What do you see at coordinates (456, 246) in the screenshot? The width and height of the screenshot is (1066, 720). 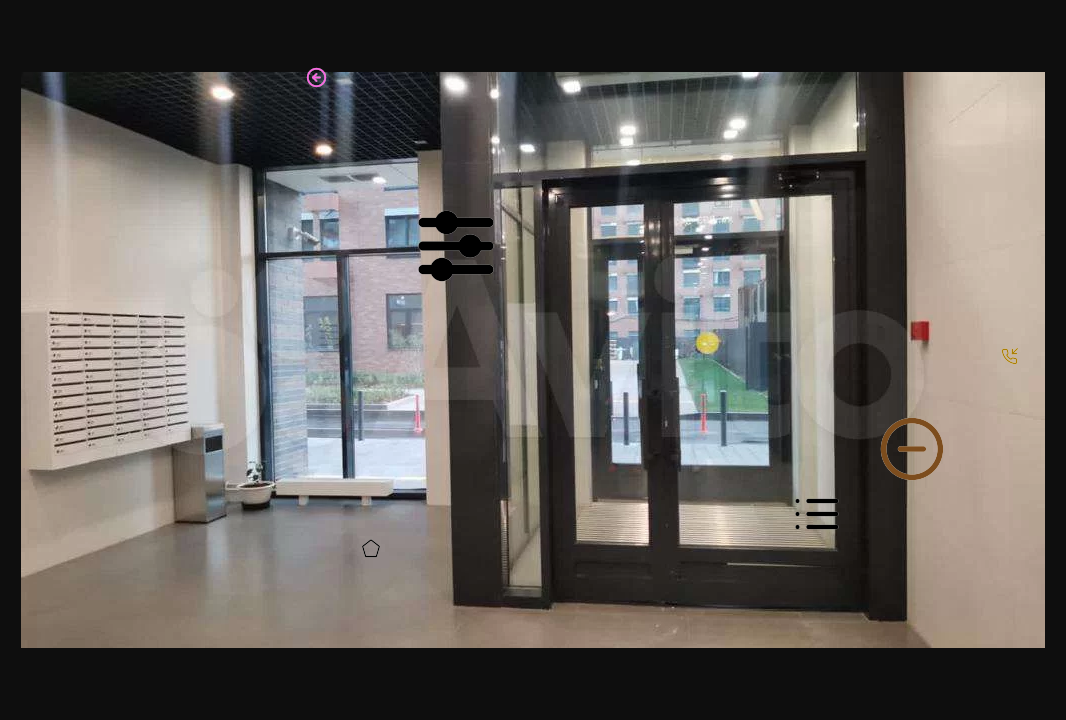 I see `adjust settings or preferences` at bounding box center [456, 246].